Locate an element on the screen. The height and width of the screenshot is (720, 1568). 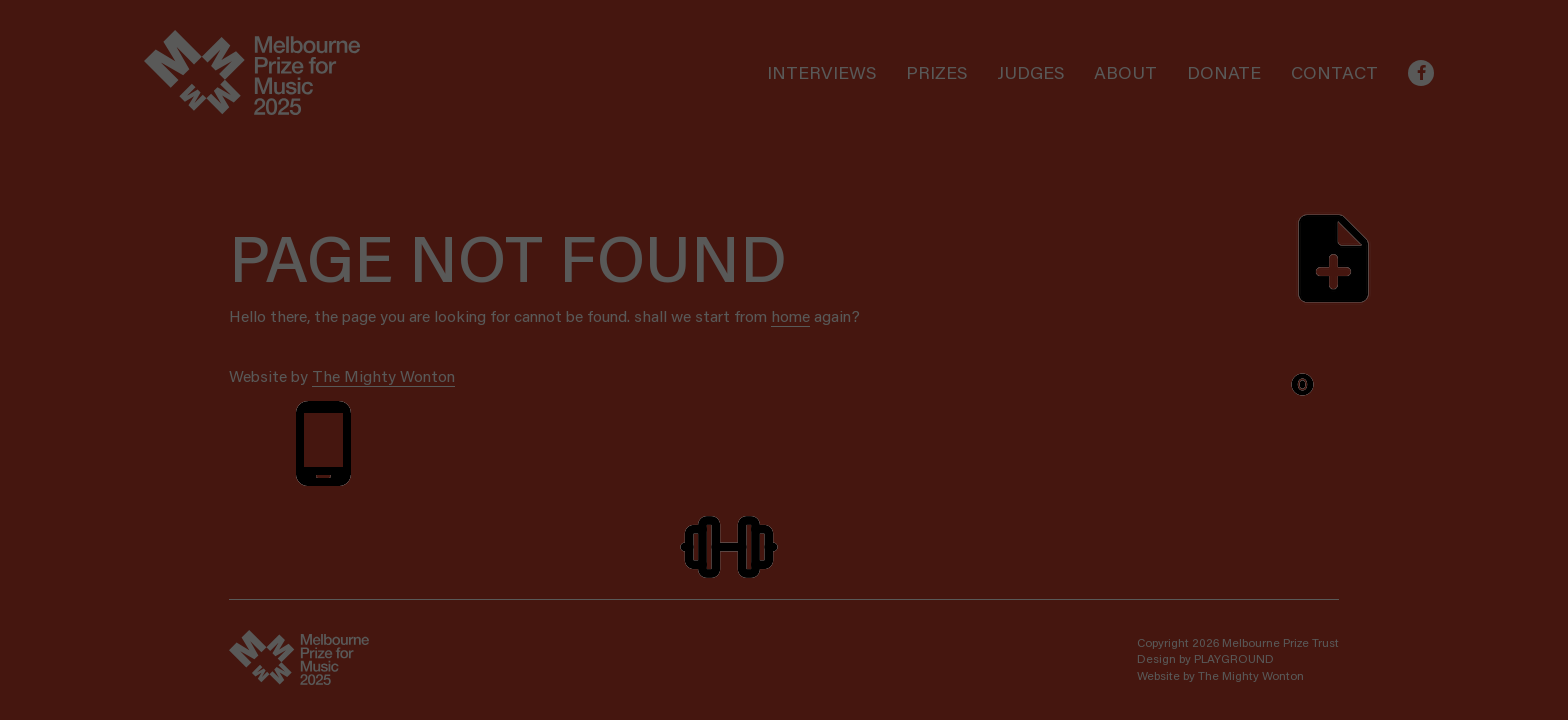
access phone or calling features is located at coordinates (323, 443).